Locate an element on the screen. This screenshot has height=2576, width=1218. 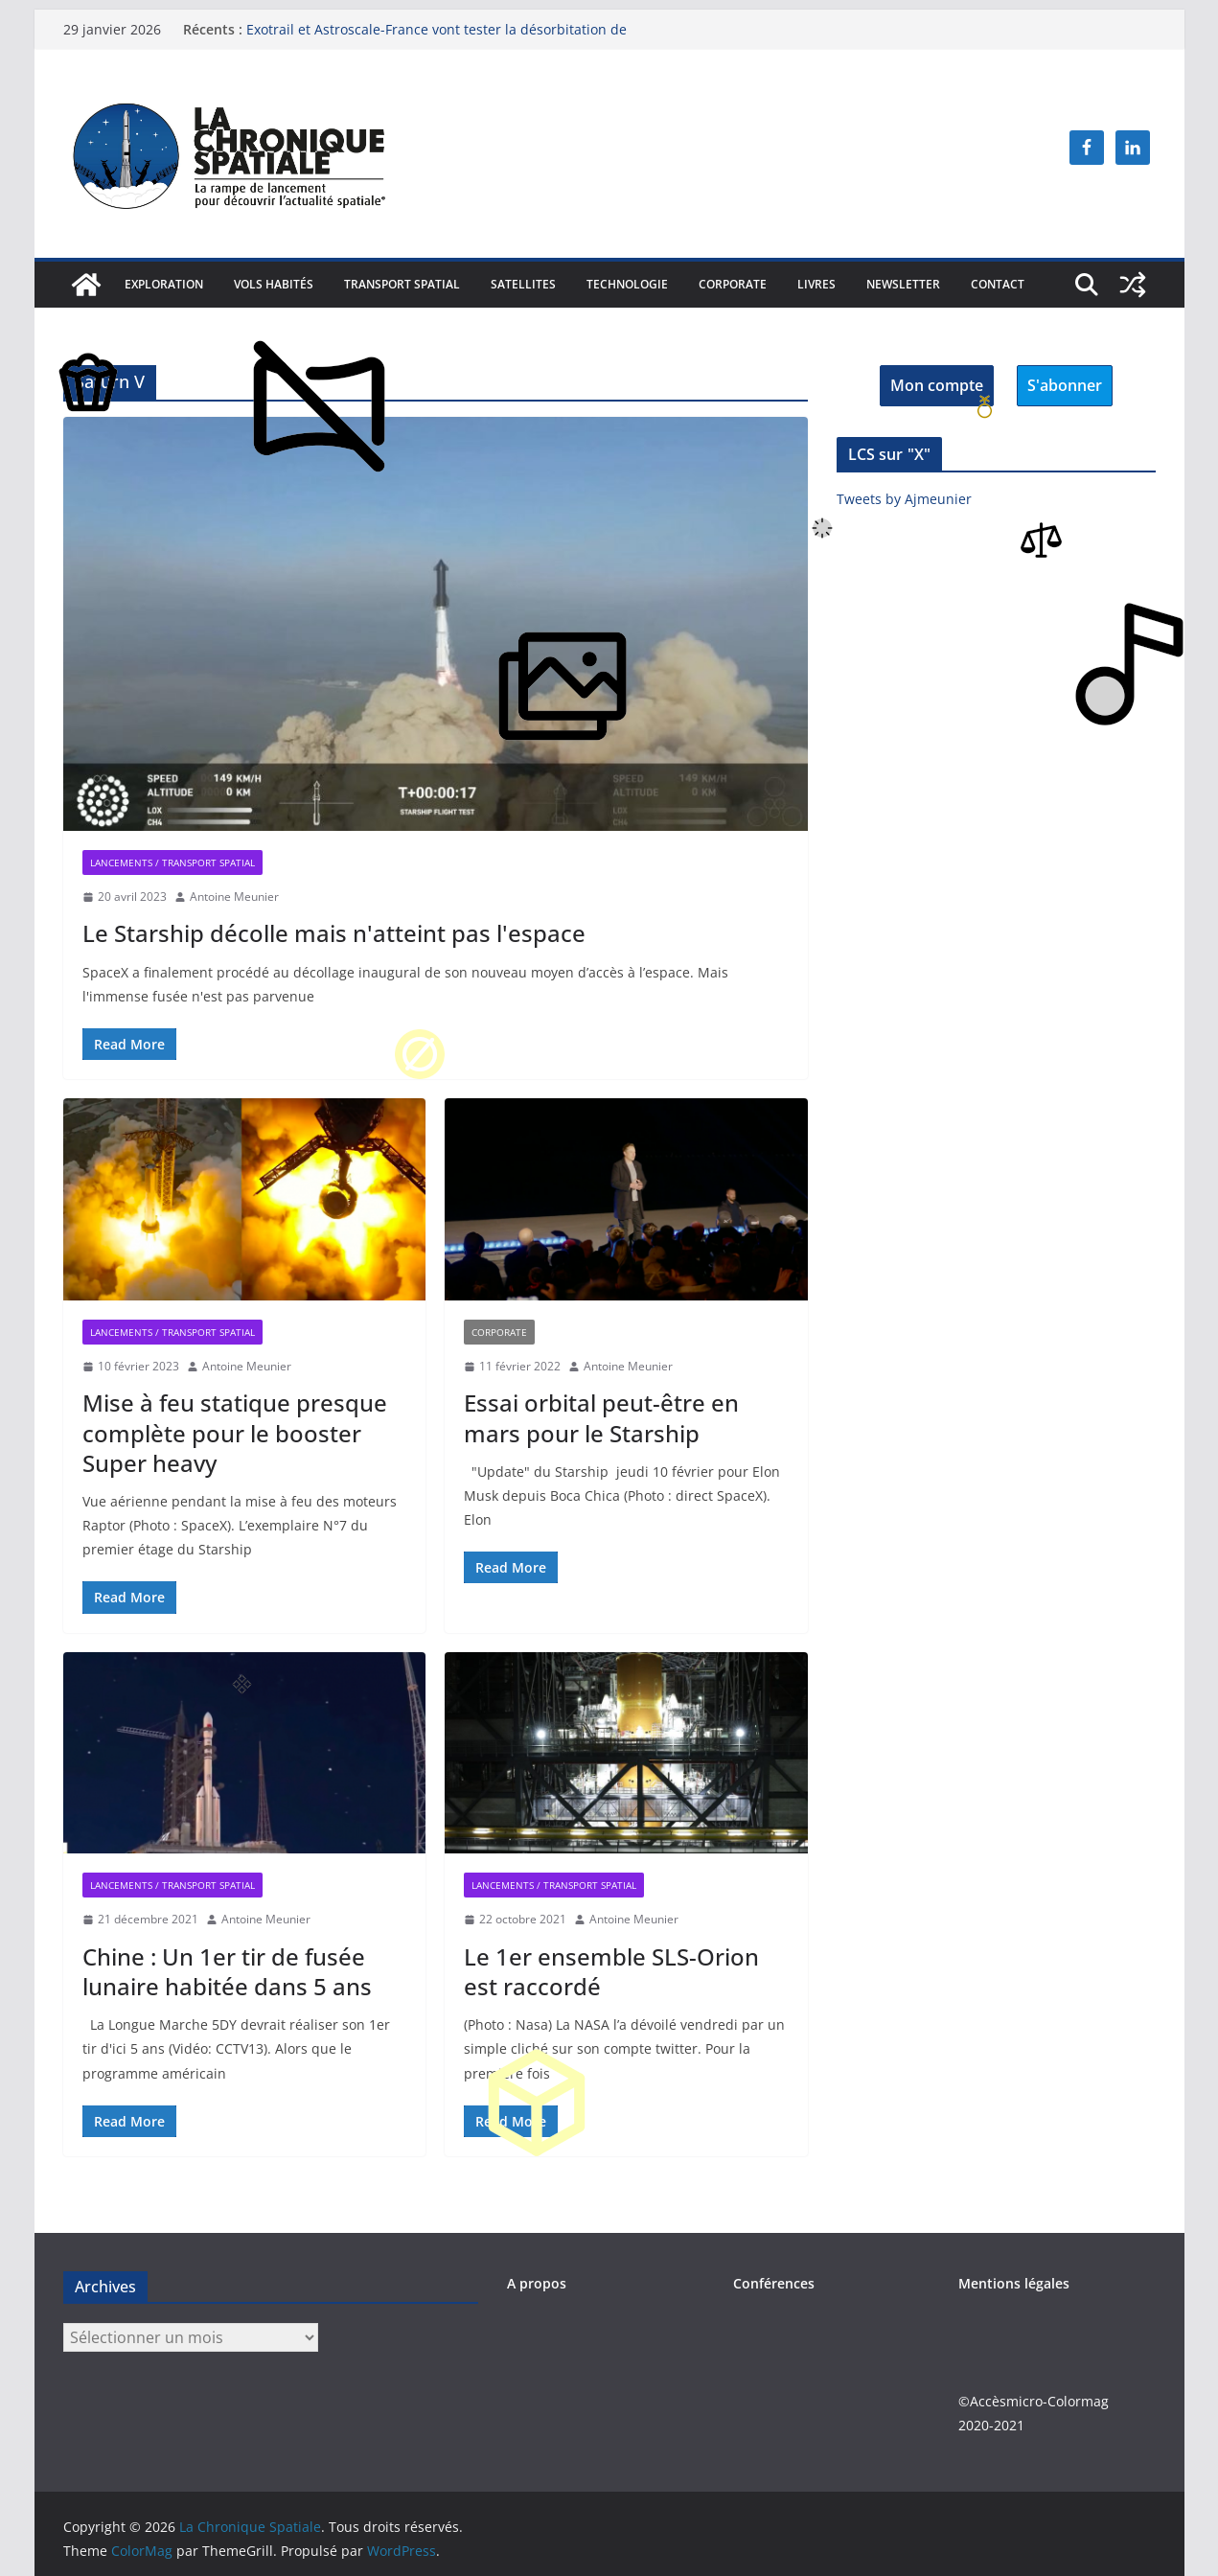
view package or shipment details is located at coordinates (537, 2103).